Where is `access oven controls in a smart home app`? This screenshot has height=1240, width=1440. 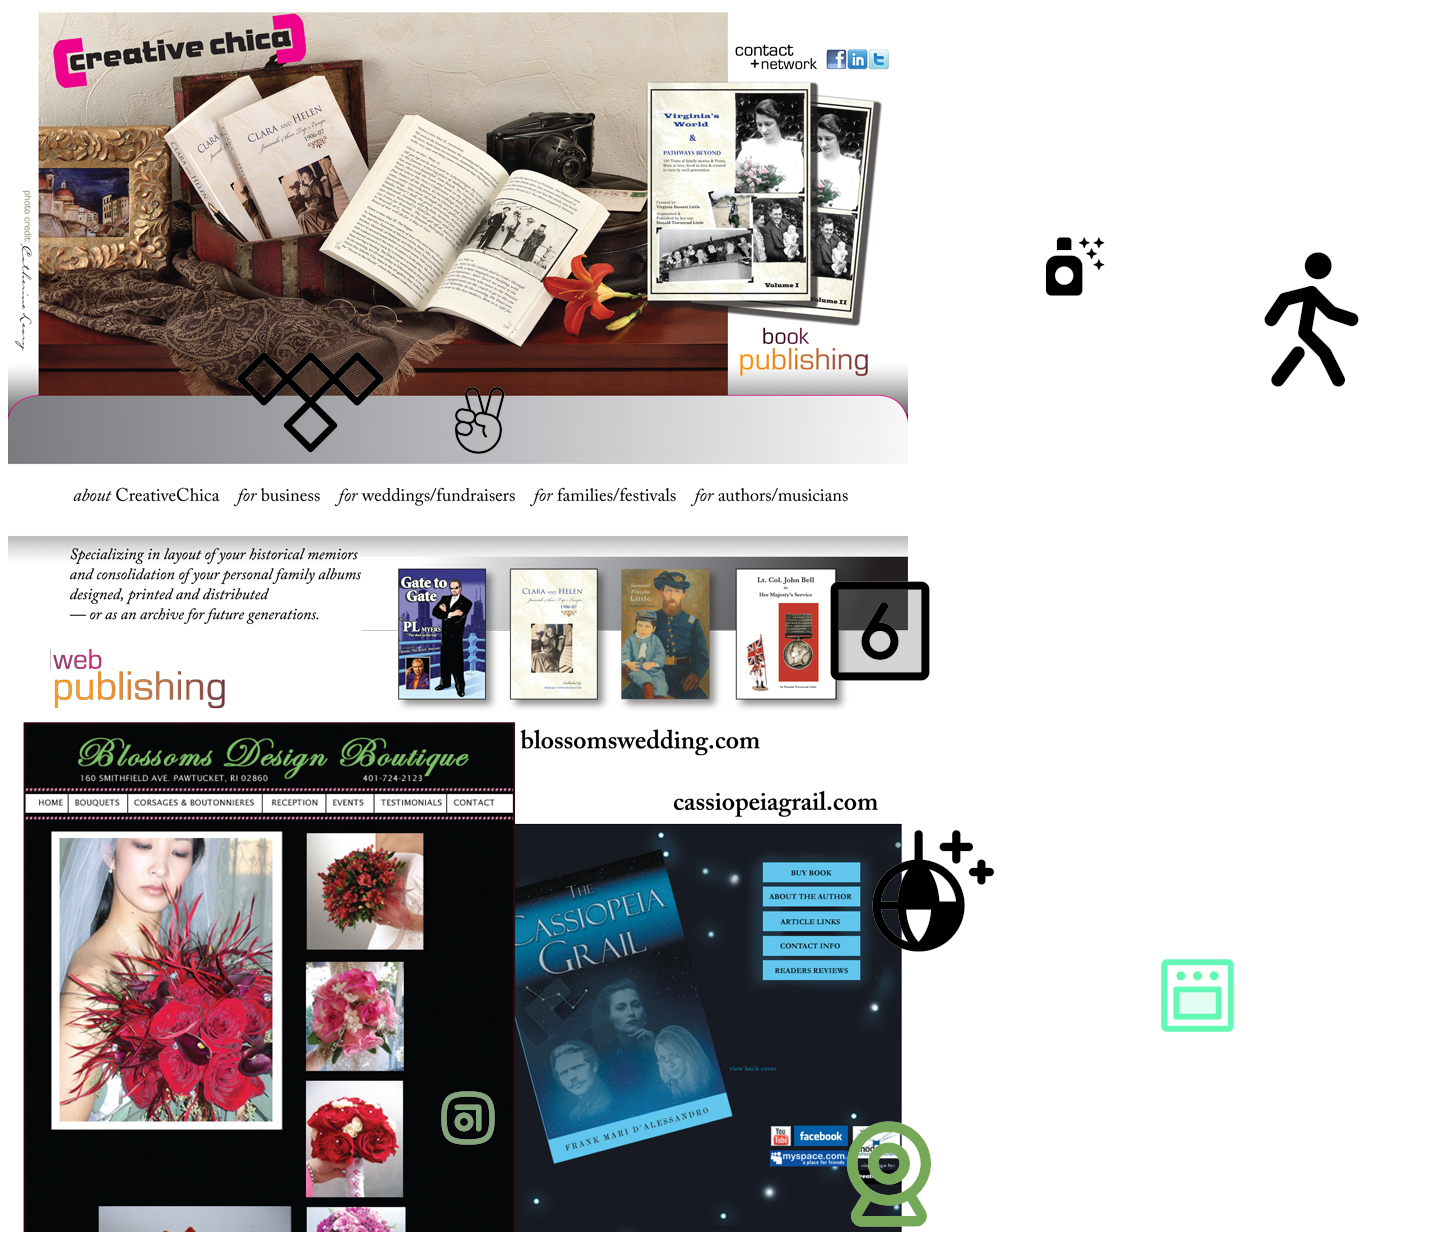 access oven controls in a smart home app is located at coordinates (1197, 995).